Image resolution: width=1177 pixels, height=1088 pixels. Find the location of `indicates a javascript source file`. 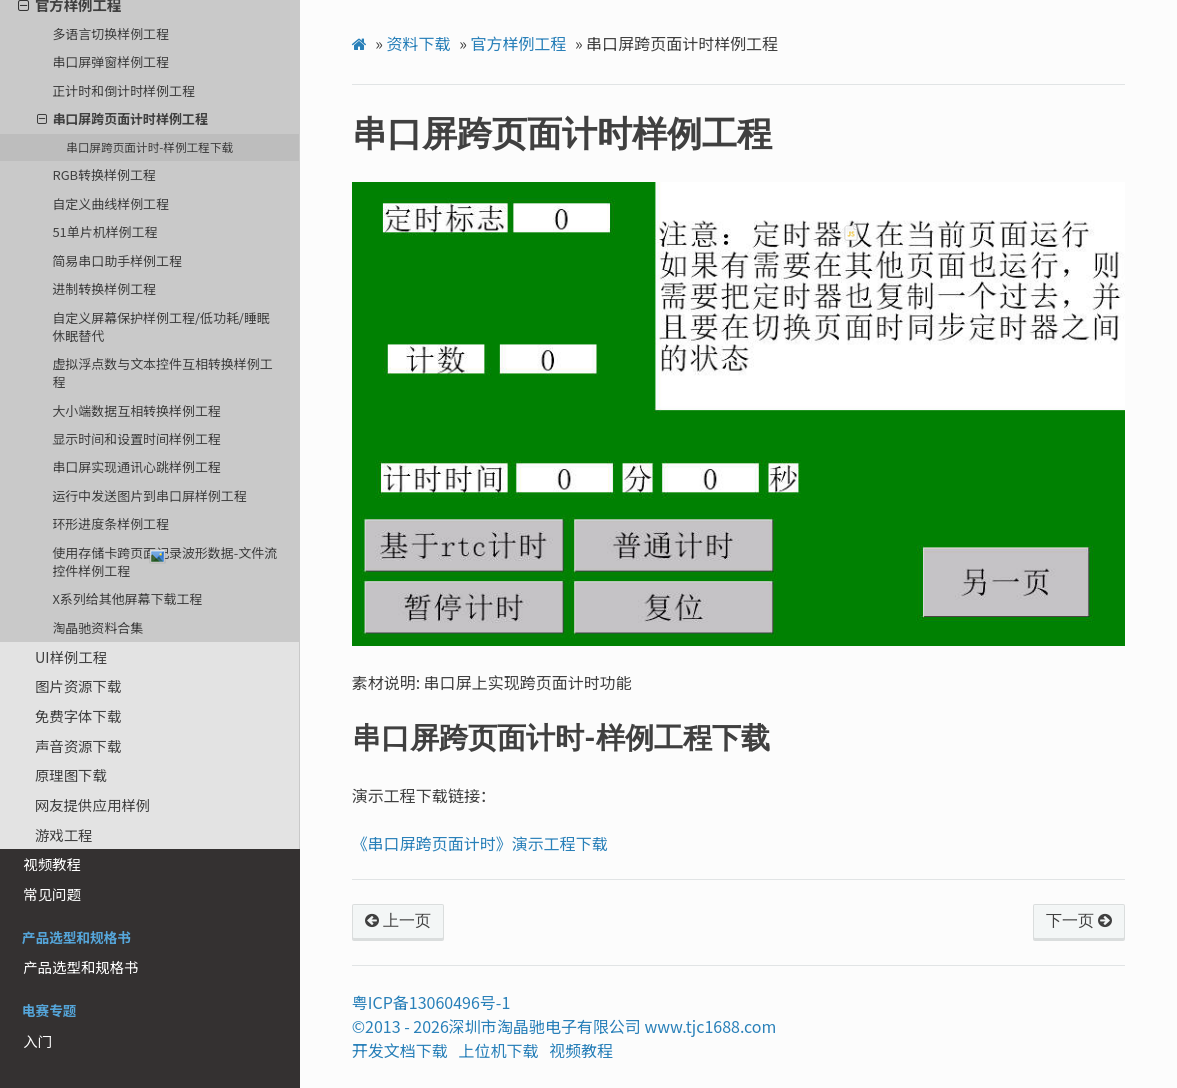

indicates a javascript source file is located at coordinates (851, 233).